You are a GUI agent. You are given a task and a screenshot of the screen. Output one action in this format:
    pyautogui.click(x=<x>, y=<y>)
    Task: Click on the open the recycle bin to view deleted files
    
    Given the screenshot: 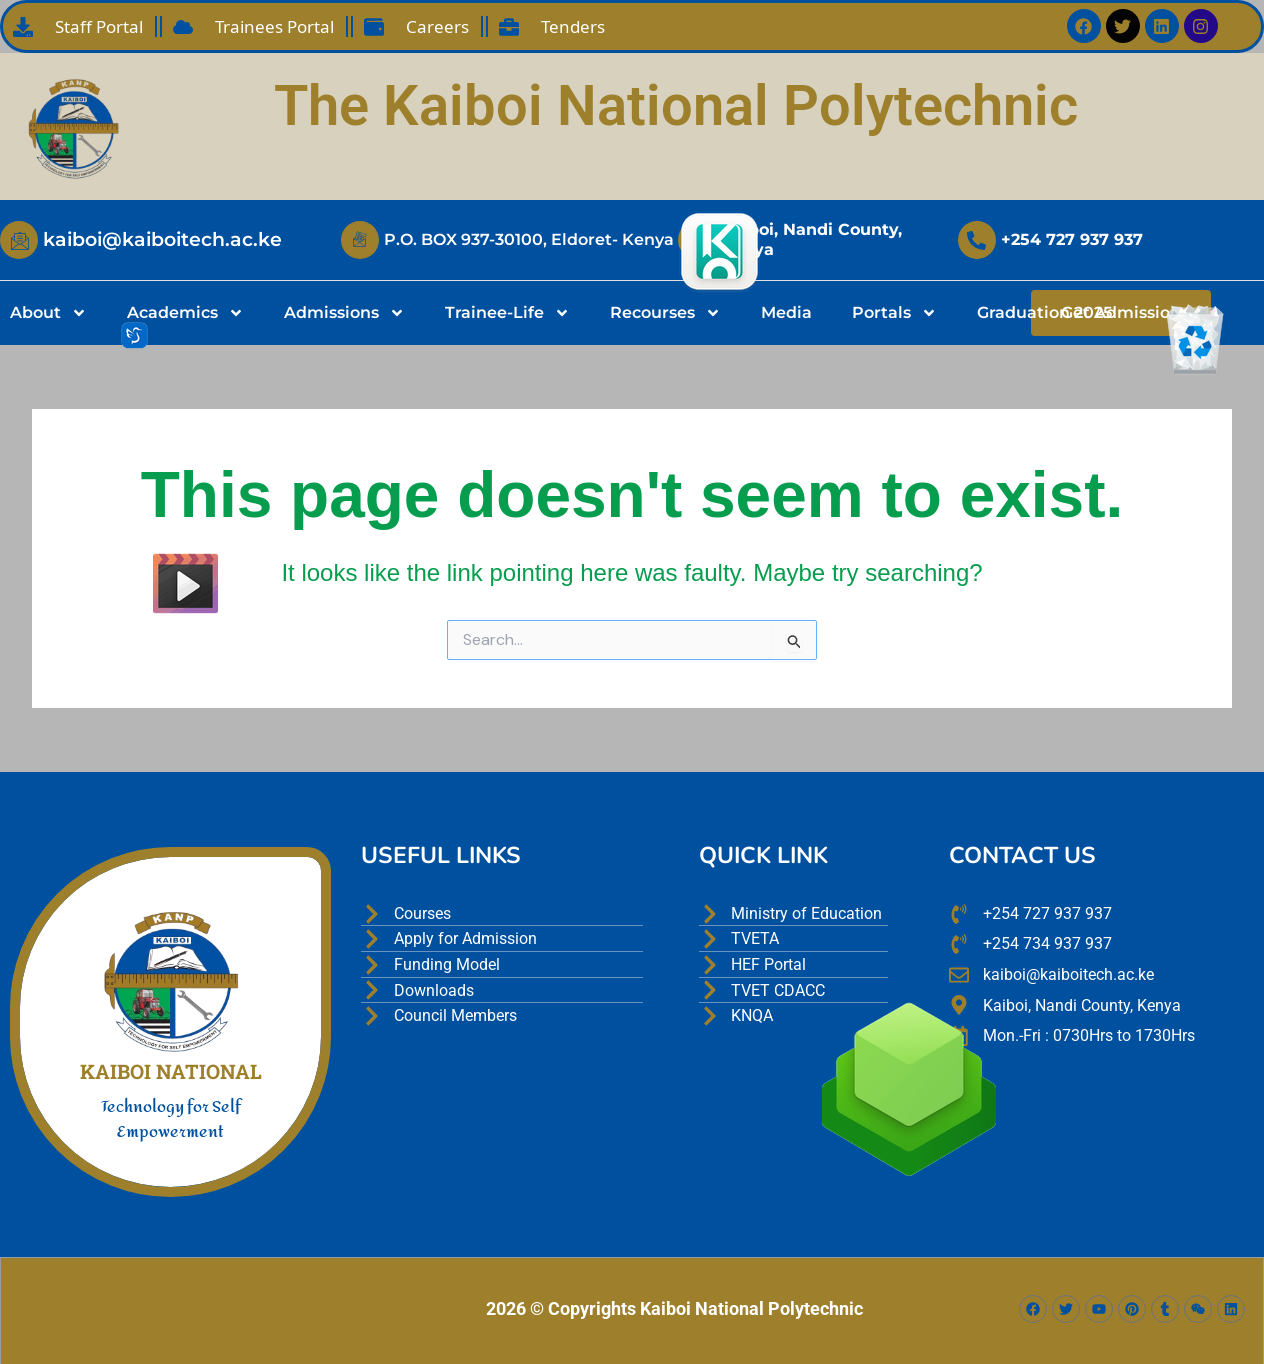 What is the action you would take?
    pyautogui.click(x=1195, y=341)
    